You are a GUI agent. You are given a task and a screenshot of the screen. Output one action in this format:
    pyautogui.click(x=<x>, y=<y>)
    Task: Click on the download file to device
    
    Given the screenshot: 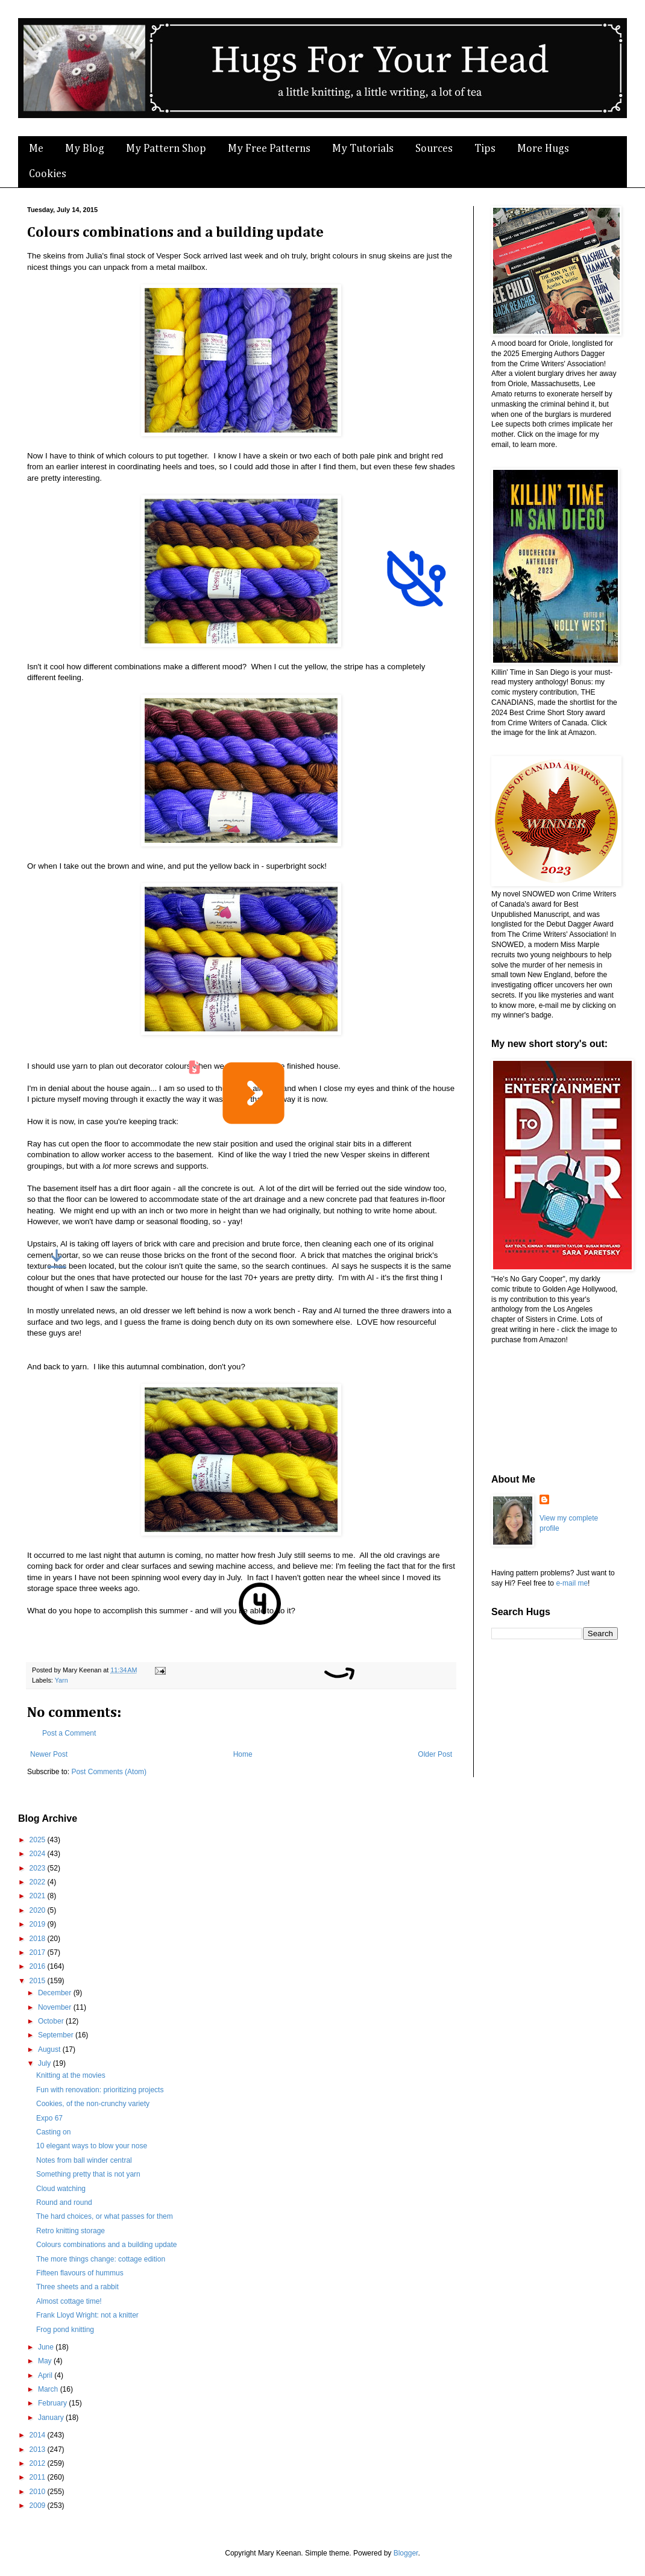 What is the action you would take?
    pyautogui.click(x=57, y=1258)
    